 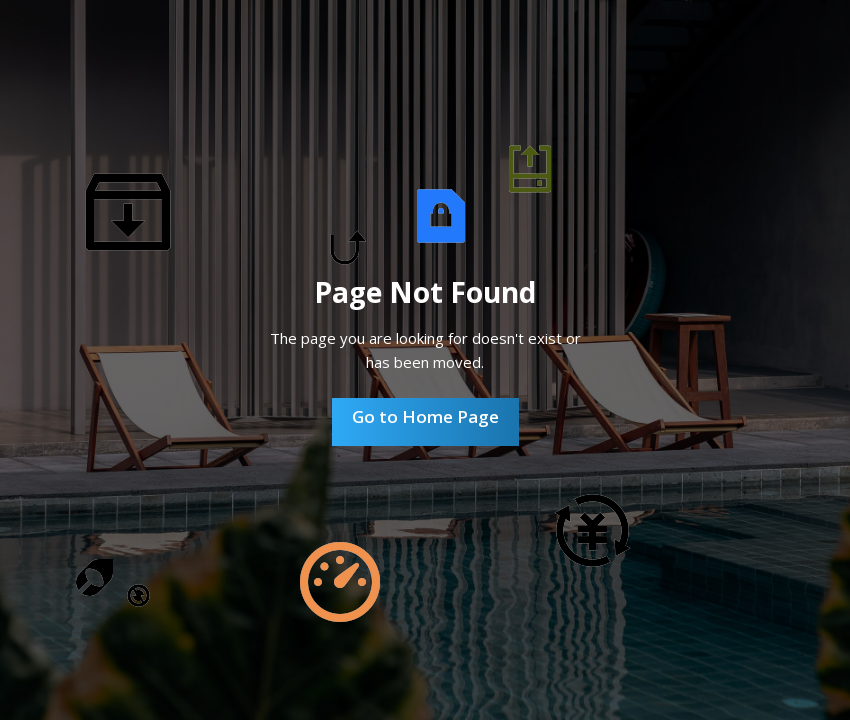 What do you see at coordinates (138, 595) in the screenshot?
I see `disable auto-refresh` at bounding box center [138, 595].